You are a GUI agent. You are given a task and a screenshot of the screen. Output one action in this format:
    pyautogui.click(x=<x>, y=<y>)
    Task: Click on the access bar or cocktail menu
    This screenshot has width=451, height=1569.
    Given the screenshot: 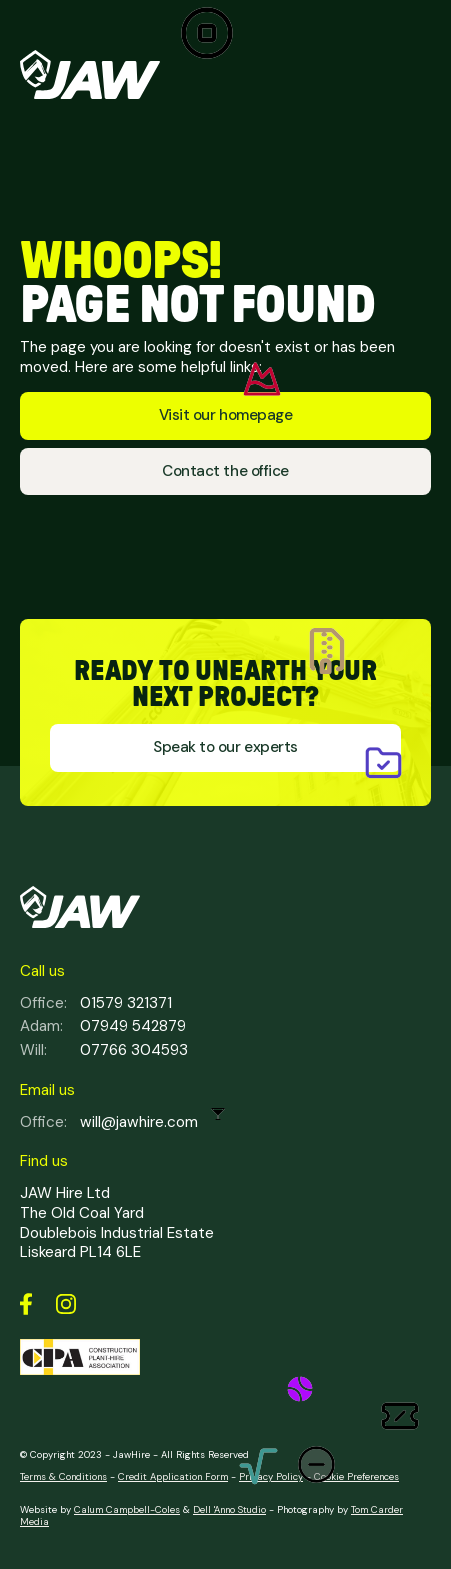 What is the action you would take?
    pyautogui.click(x=218, y=1114)
    